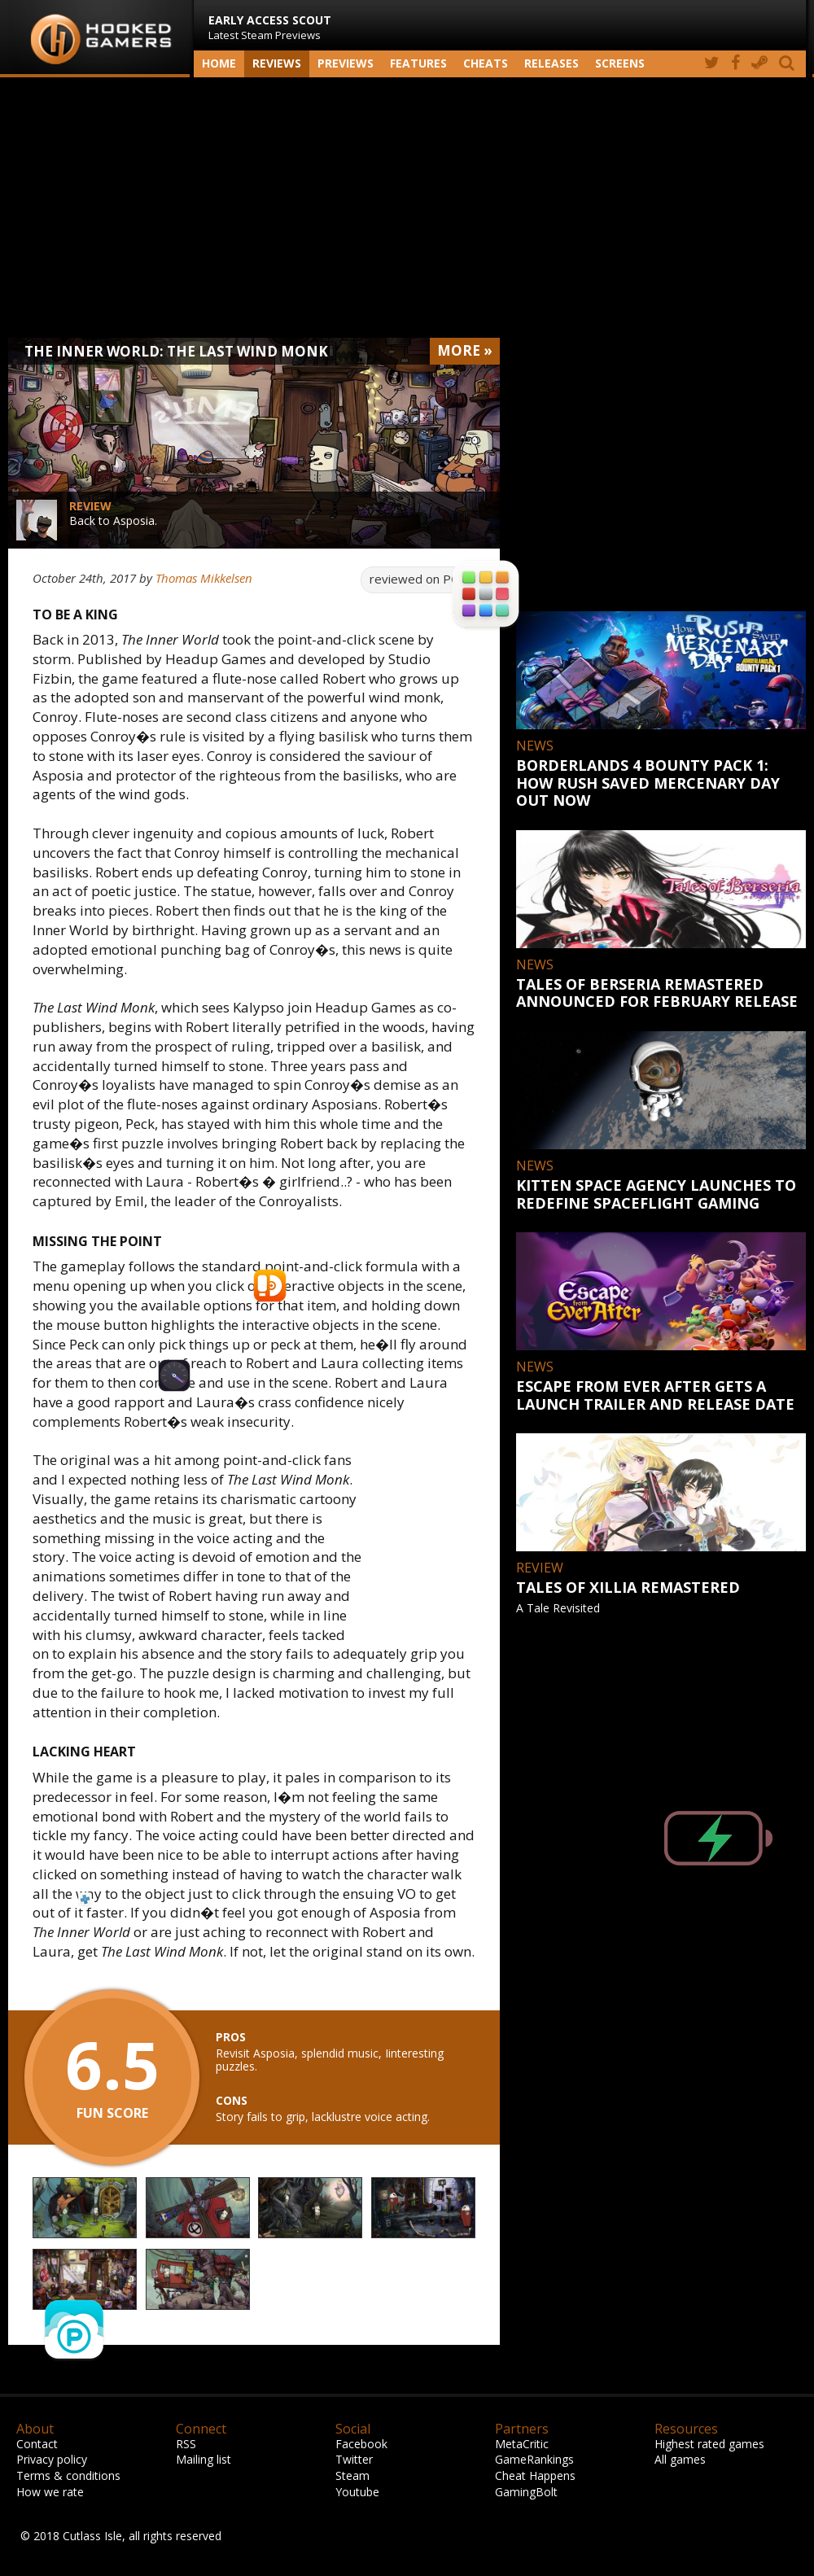 Image resolution: width=814 pixels, height=2576 pixels. I want to click on indicates battery is empty but currently charging, so click(718, 1838).